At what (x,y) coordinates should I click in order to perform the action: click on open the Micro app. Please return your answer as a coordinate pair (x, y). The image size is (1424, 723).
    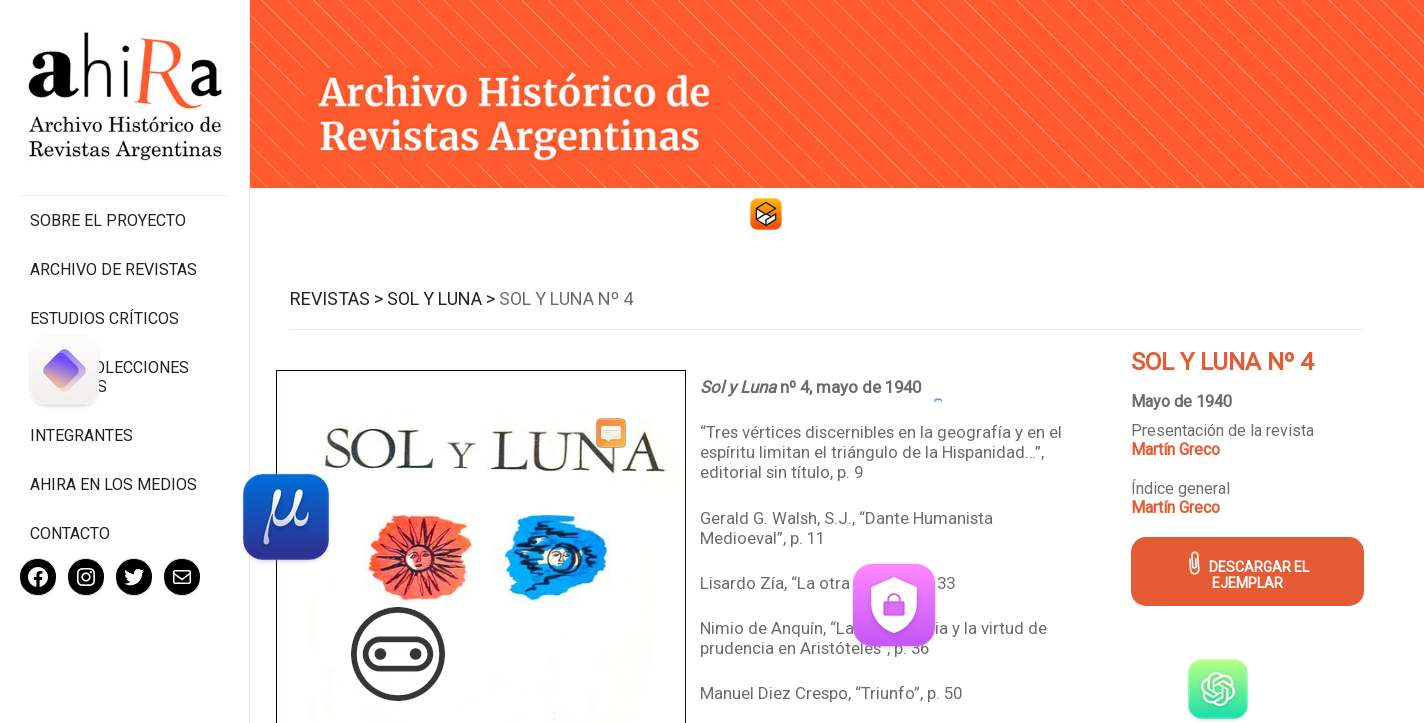
    Looking at the image, I should click on (286, 517).